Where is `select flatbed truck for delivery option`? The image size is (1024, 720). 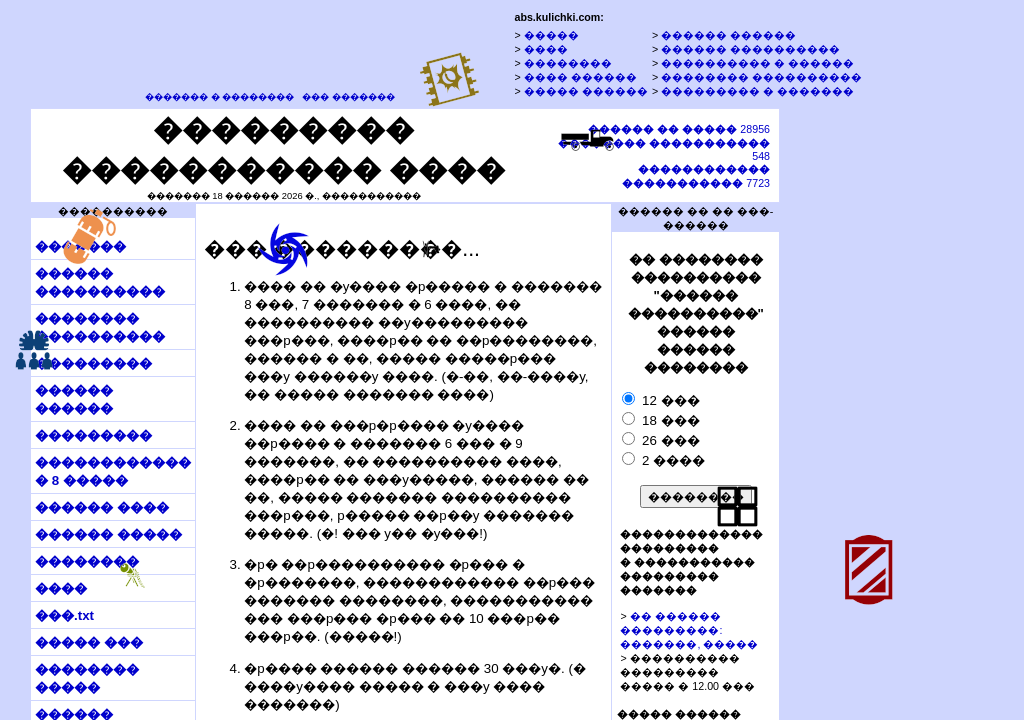
select flatbed truck for delivery option is located at coordinates (587, 140).